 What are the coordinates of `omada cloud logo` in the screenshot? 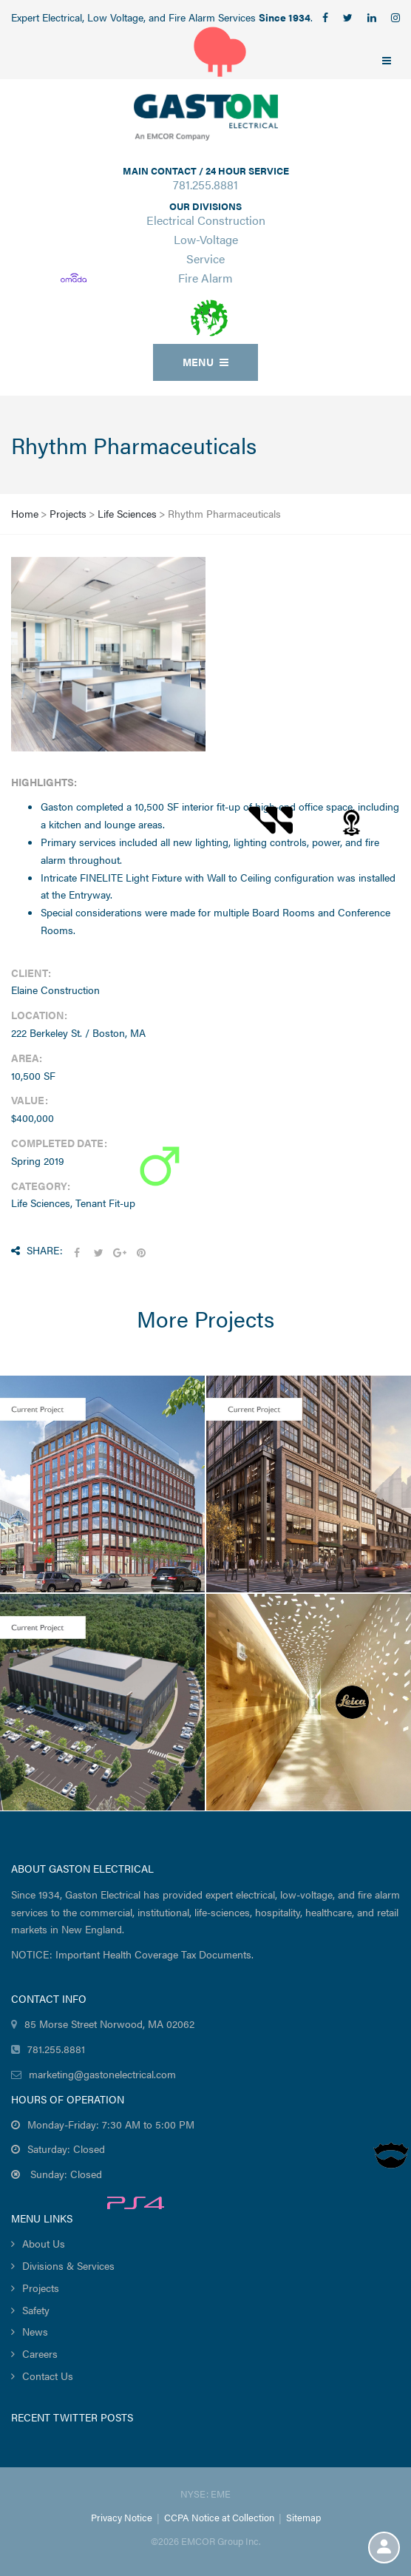 It's located at (73, 277).